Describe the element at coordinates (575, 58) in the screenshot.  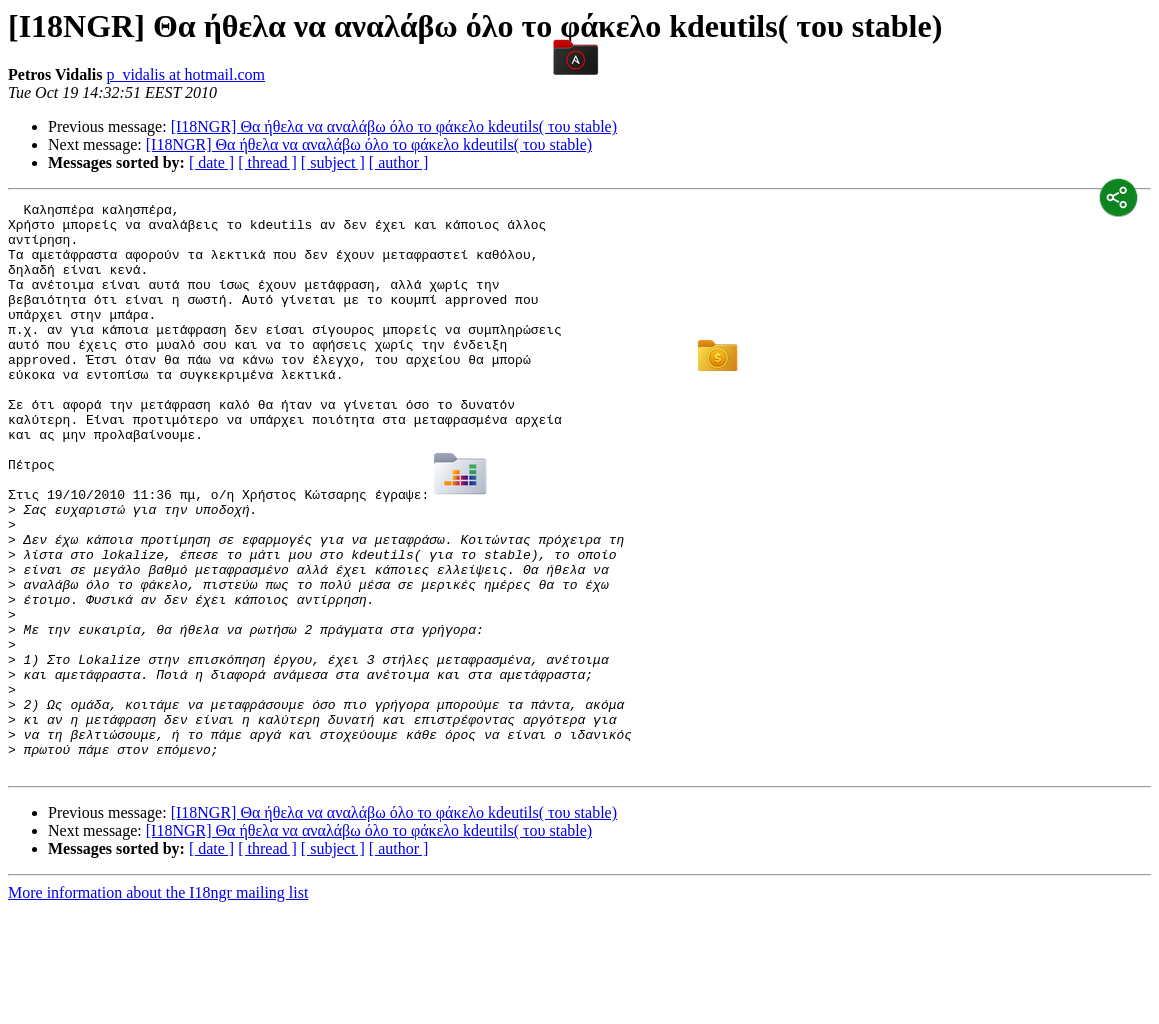
I see `folder containing ansible automation files` at that location.